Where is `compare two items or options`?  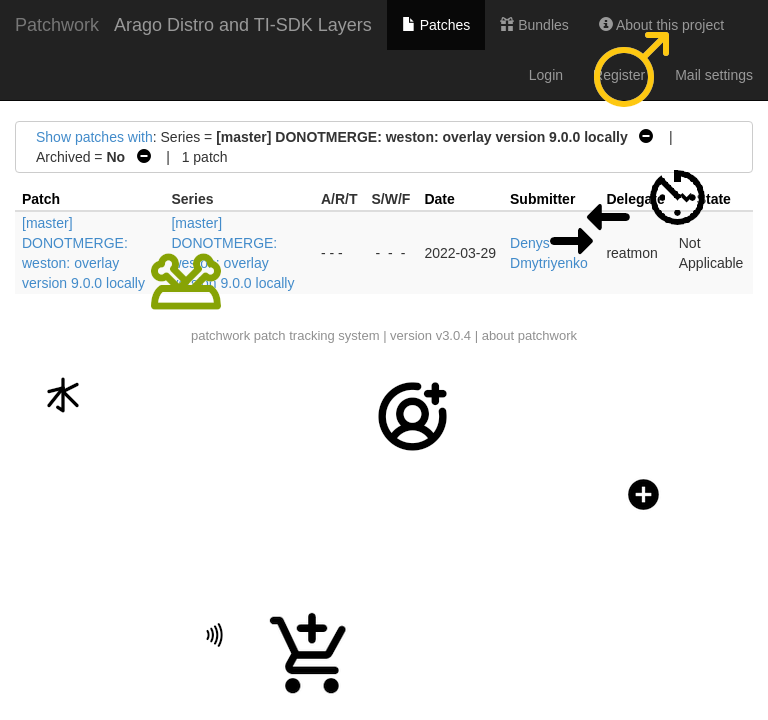 compare two items or options is located at coordinates (590, 229).